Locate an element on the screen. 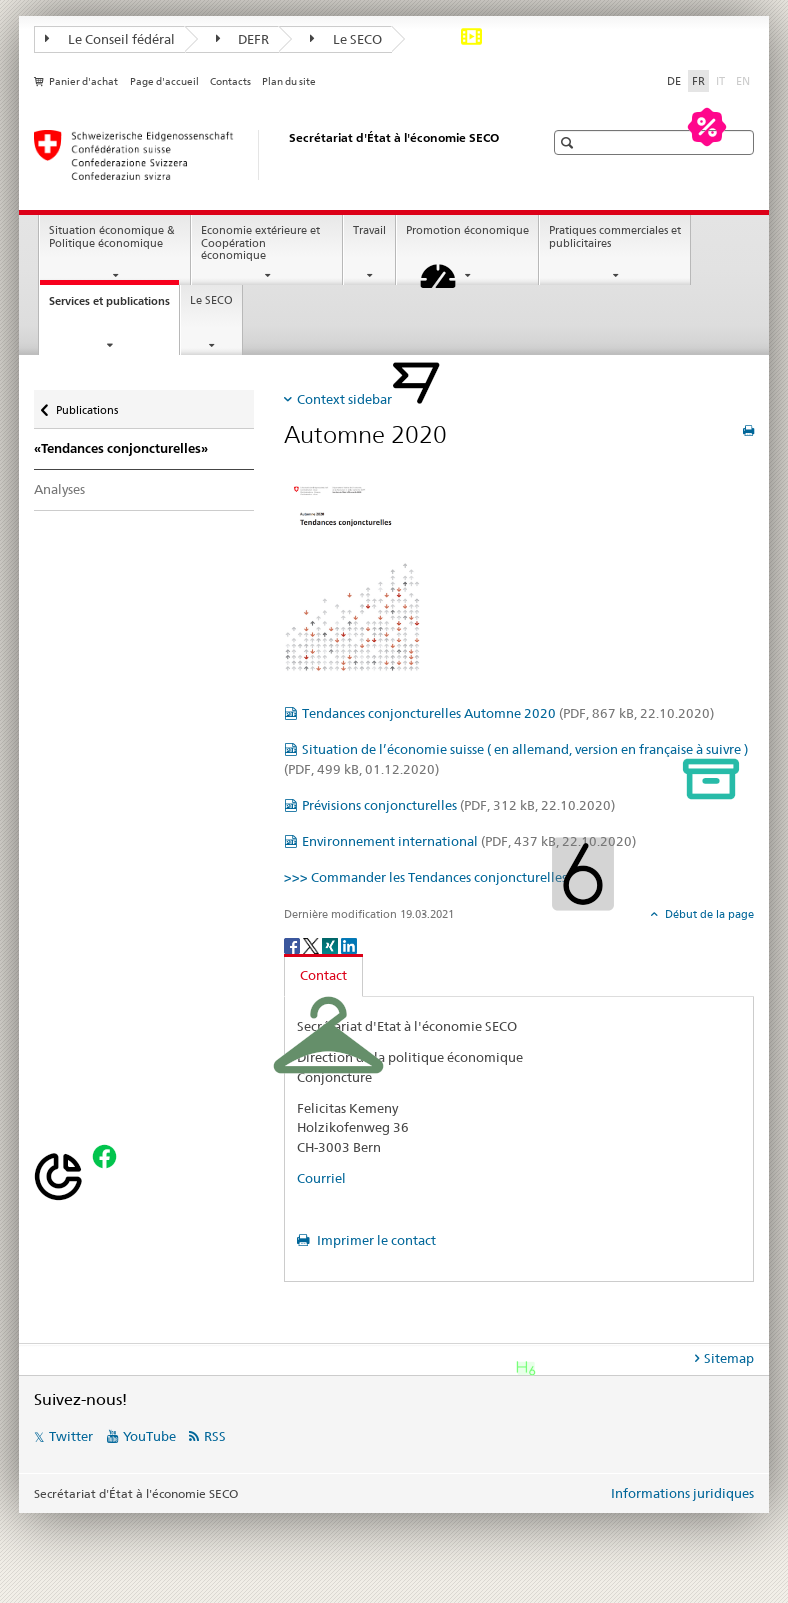 The height and width of the screenshot is (1603, 788). format text as heading level 6 is located at coordinates (525, 1368).